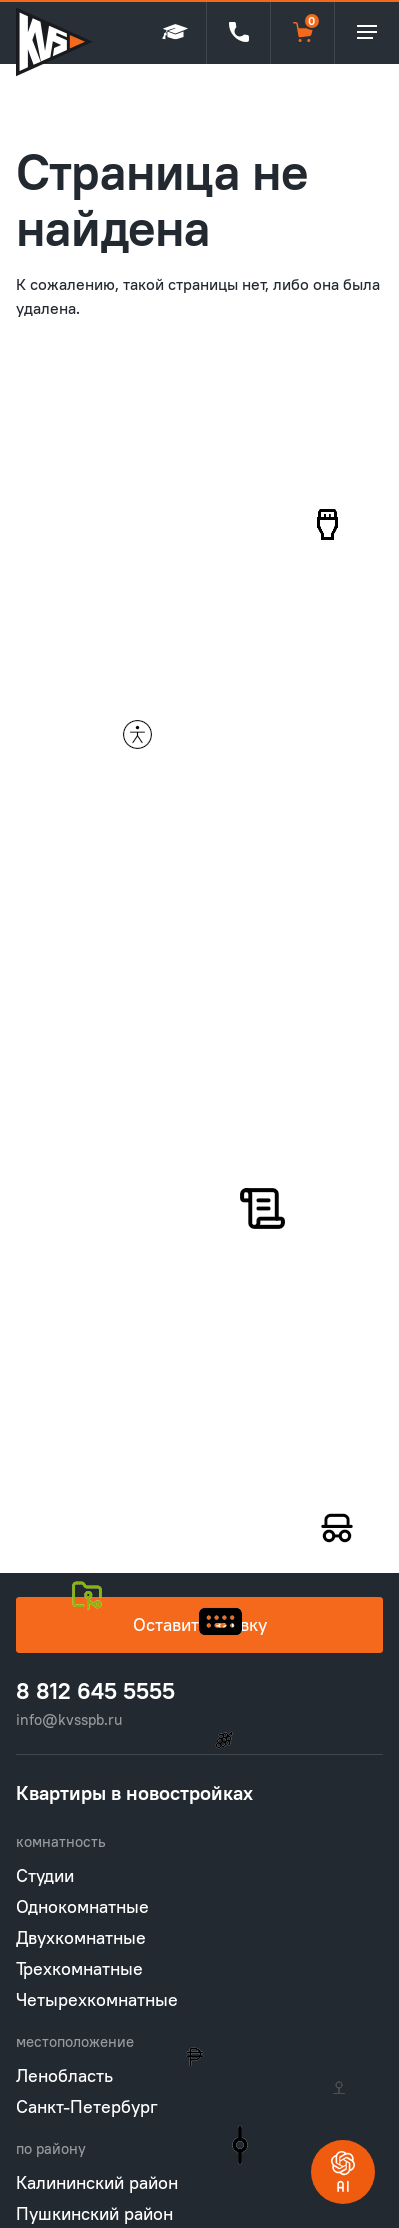  What do you see at coordinates (137, 734) in the screenshot?
I see `view user profile` at bounding box center [137, 734].